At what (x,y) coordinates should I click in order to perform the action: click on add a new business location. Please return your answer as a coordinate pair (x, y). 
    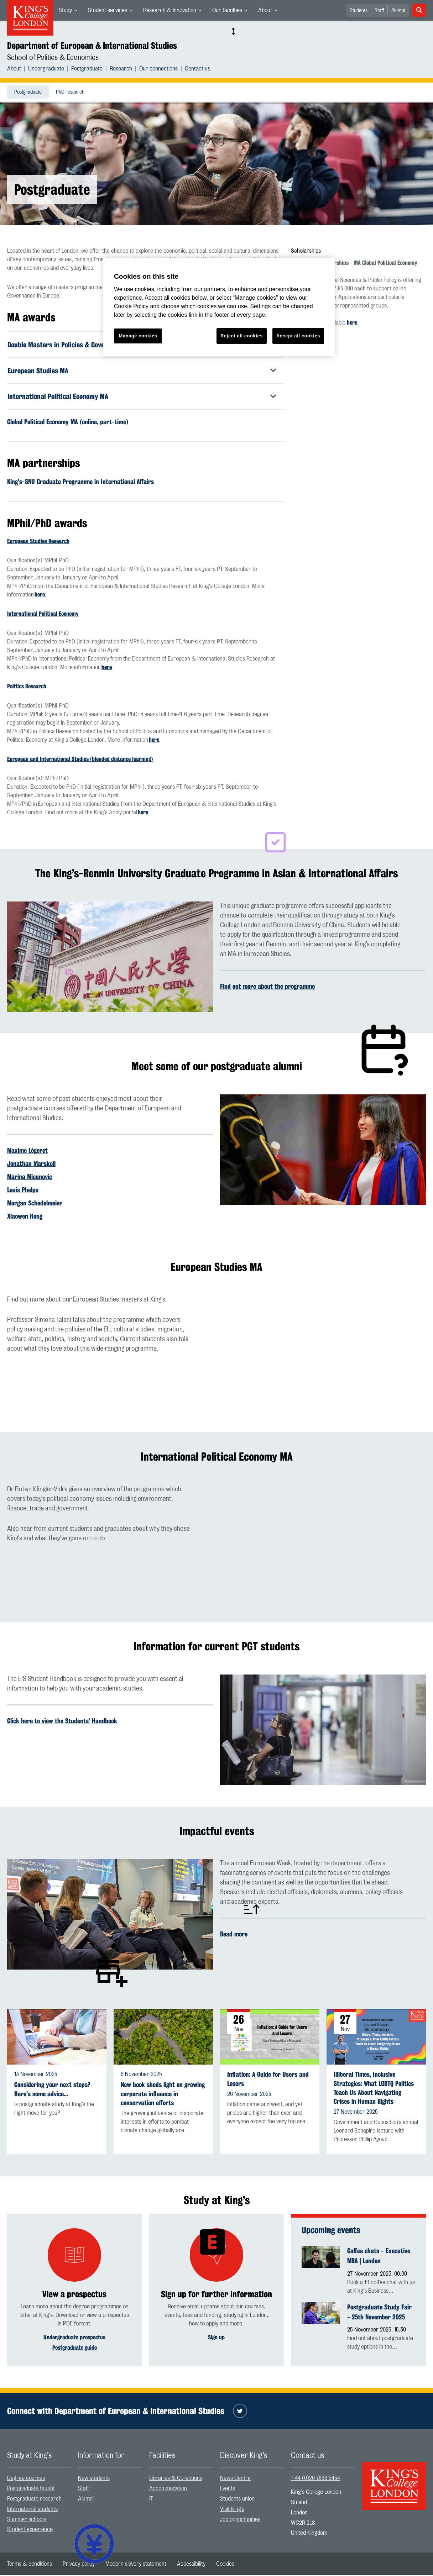
    Looking at the image, I should click on (112, 1972).